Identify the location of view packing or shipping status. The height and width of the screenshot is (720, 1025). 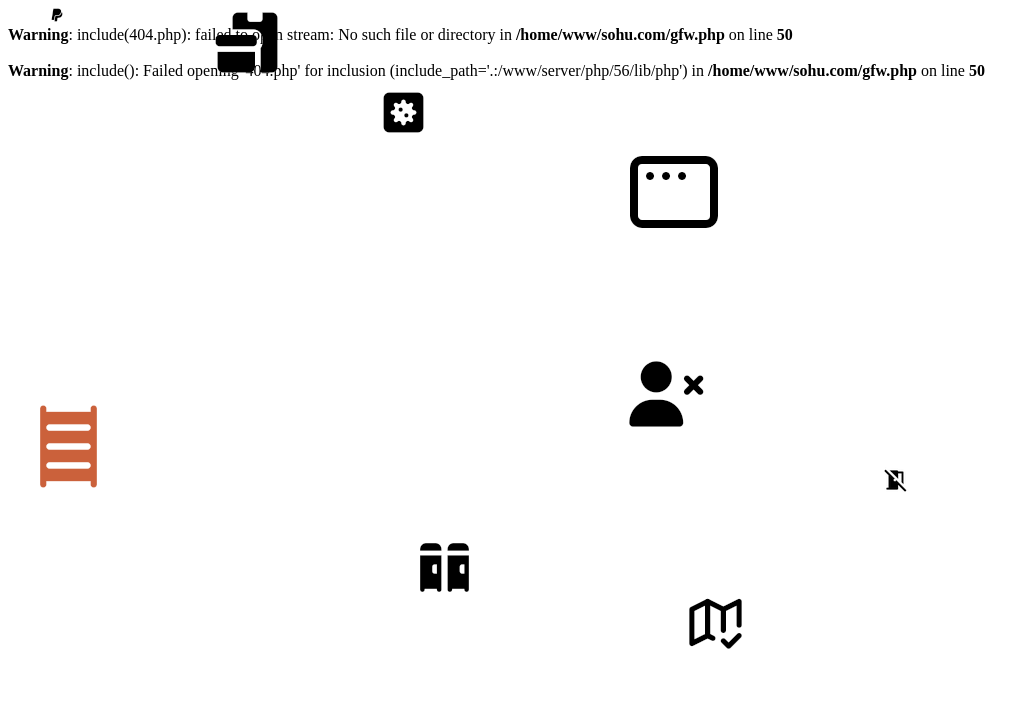
(247, 42).